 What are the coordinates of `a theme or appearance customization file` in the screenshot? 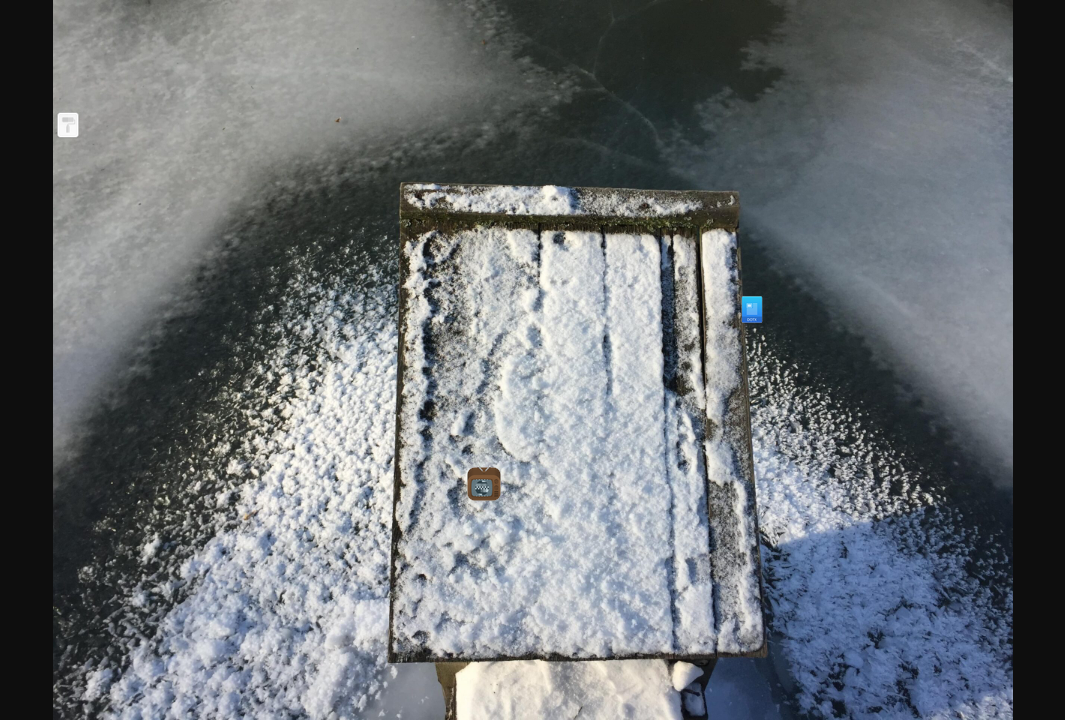 It's located at (68, 125).